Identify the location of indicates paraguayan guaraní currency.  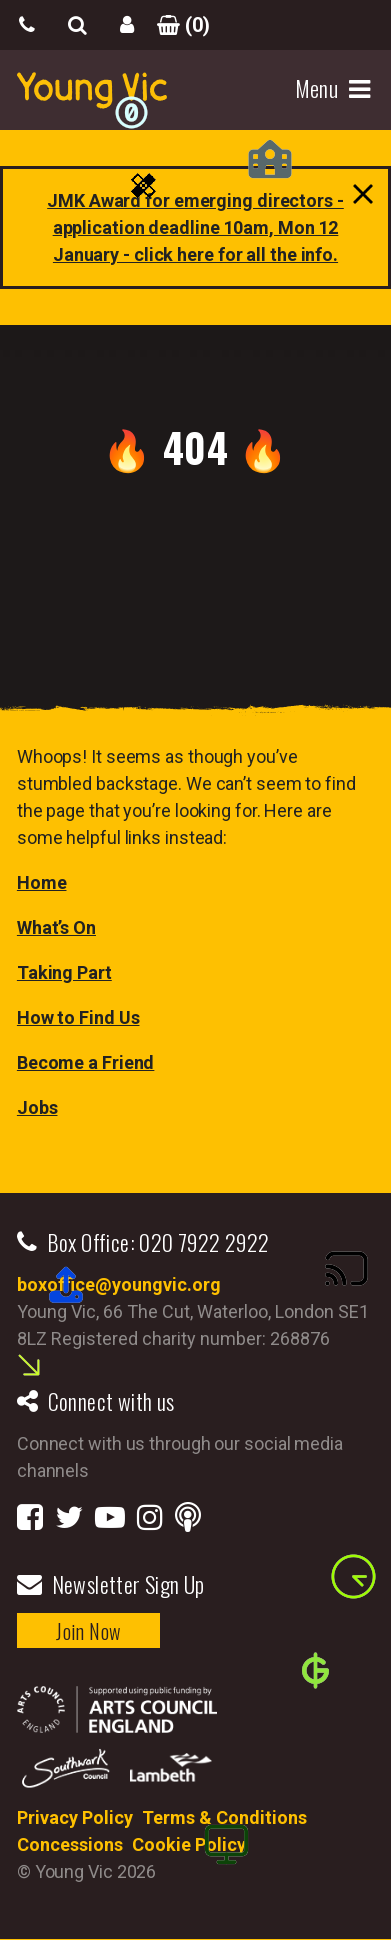
(315, 1670).